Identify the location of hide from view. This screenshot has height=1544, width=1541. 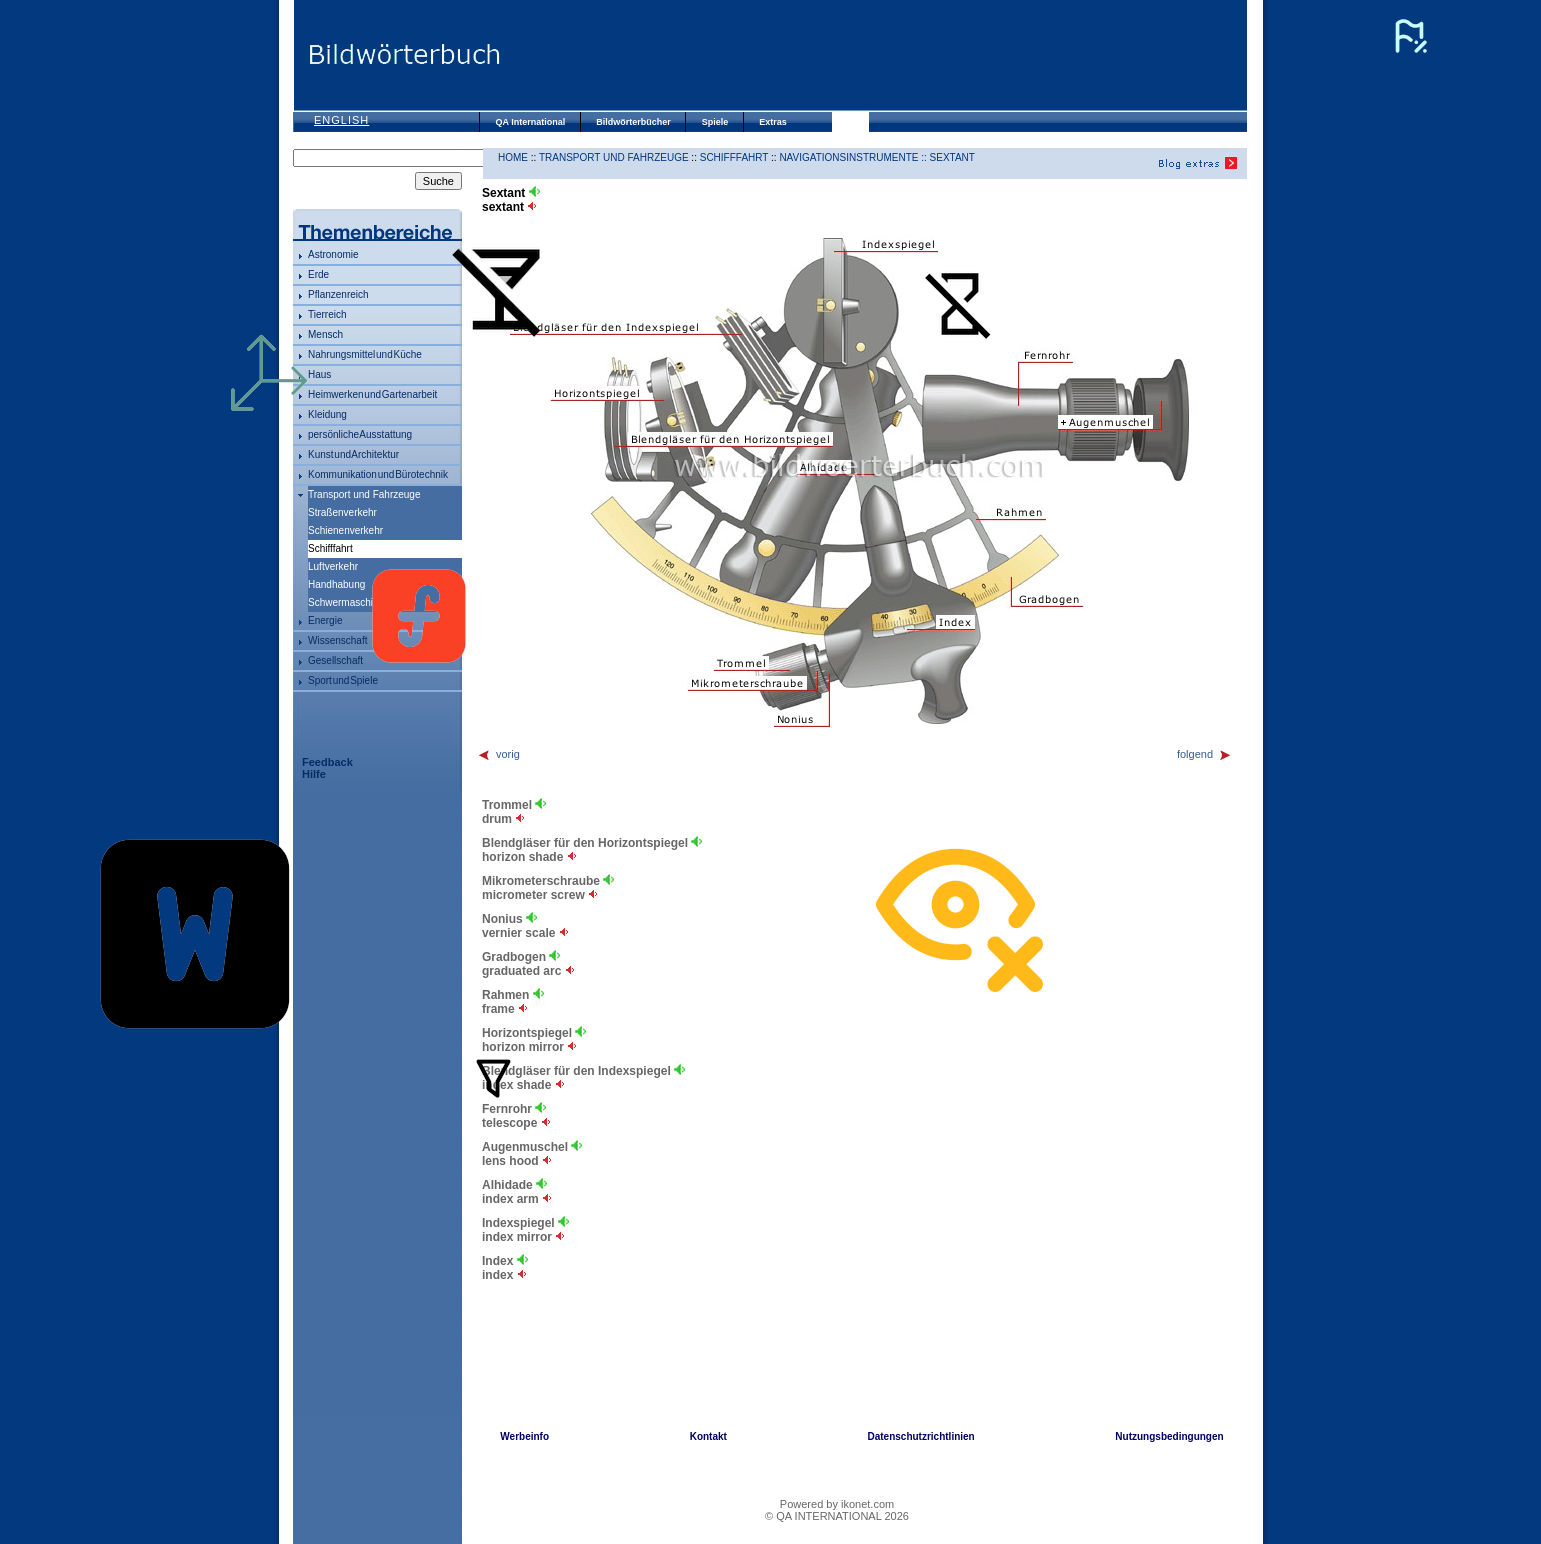
(955, 904).